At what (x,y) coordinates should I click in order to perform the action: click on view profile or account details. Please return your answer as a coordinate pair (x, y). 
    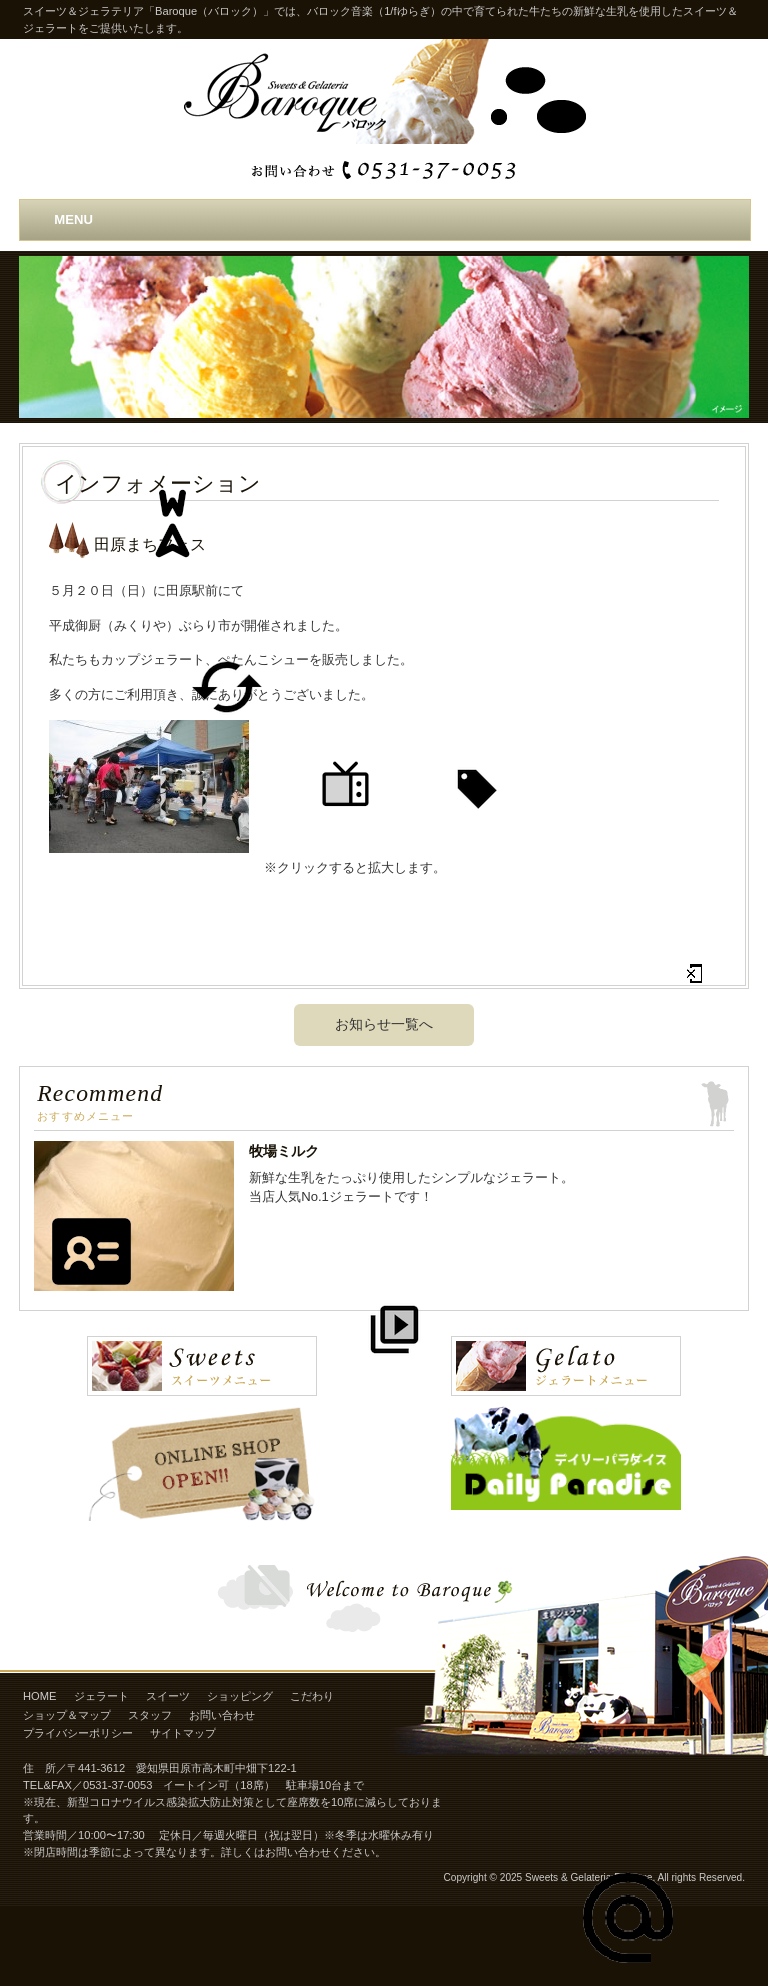
    Looking at the image, I should click on (91, 1251).